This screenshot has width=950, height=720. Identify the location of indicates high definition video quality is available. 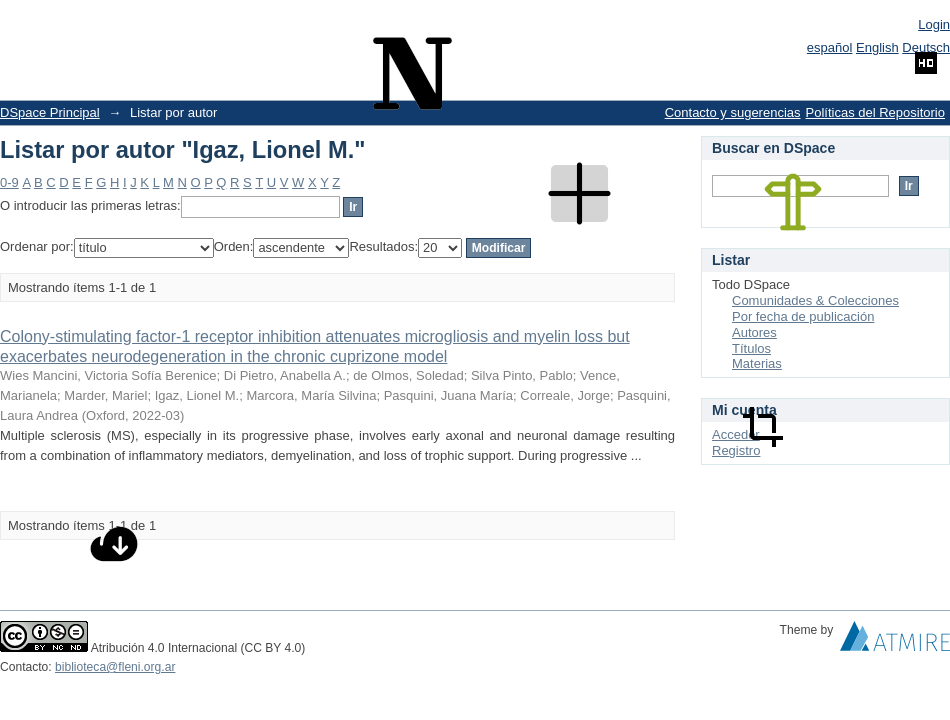
(926, 63).